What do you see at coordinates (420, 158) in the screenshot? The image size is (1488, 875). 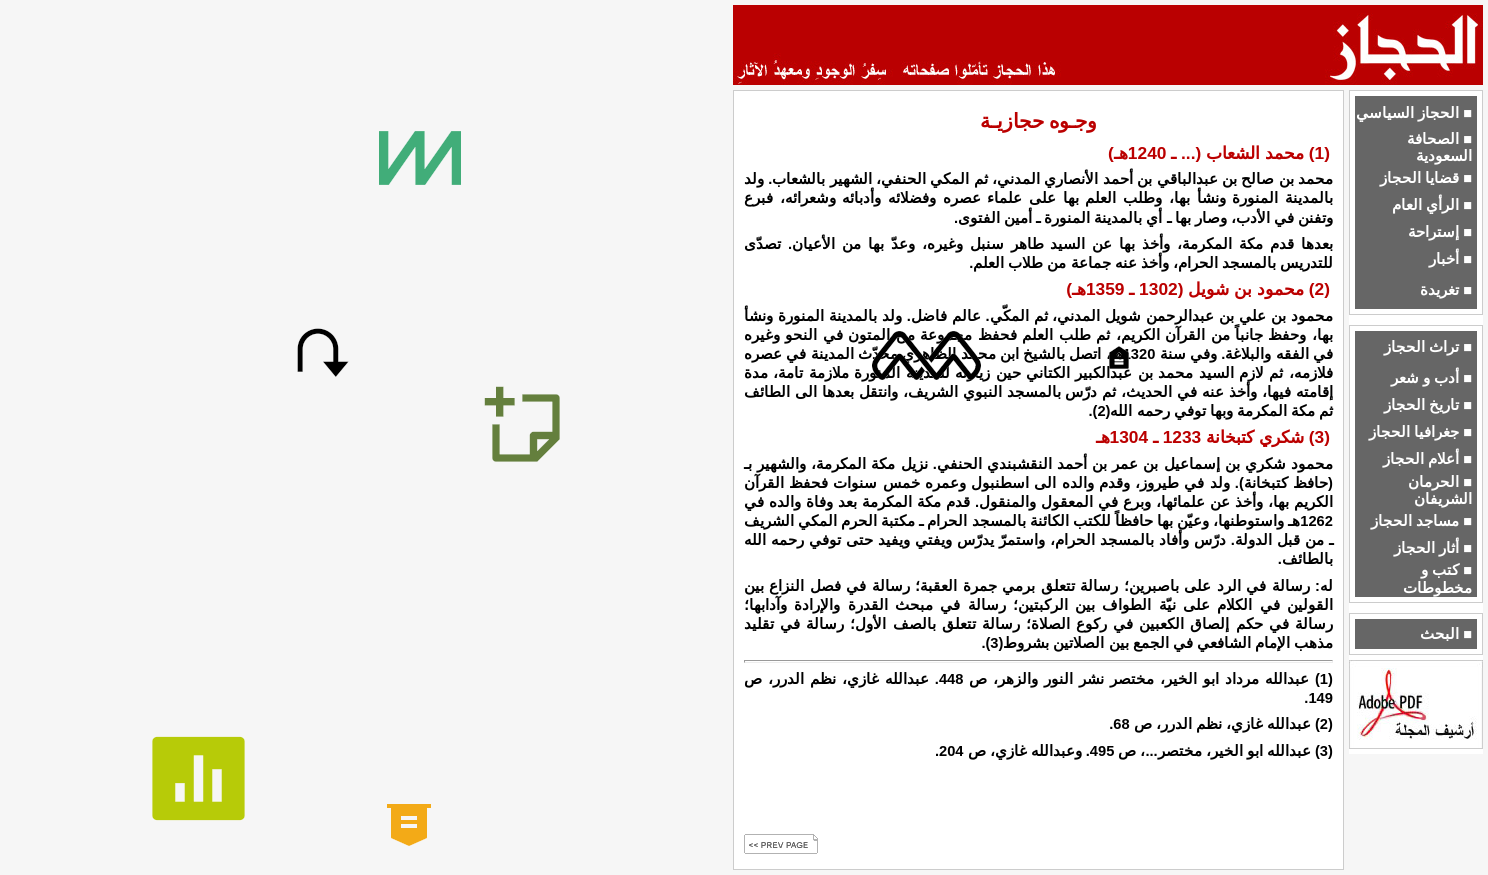 I see `open ChartMogul analytics dashboard` at bounding box center [420, 158].